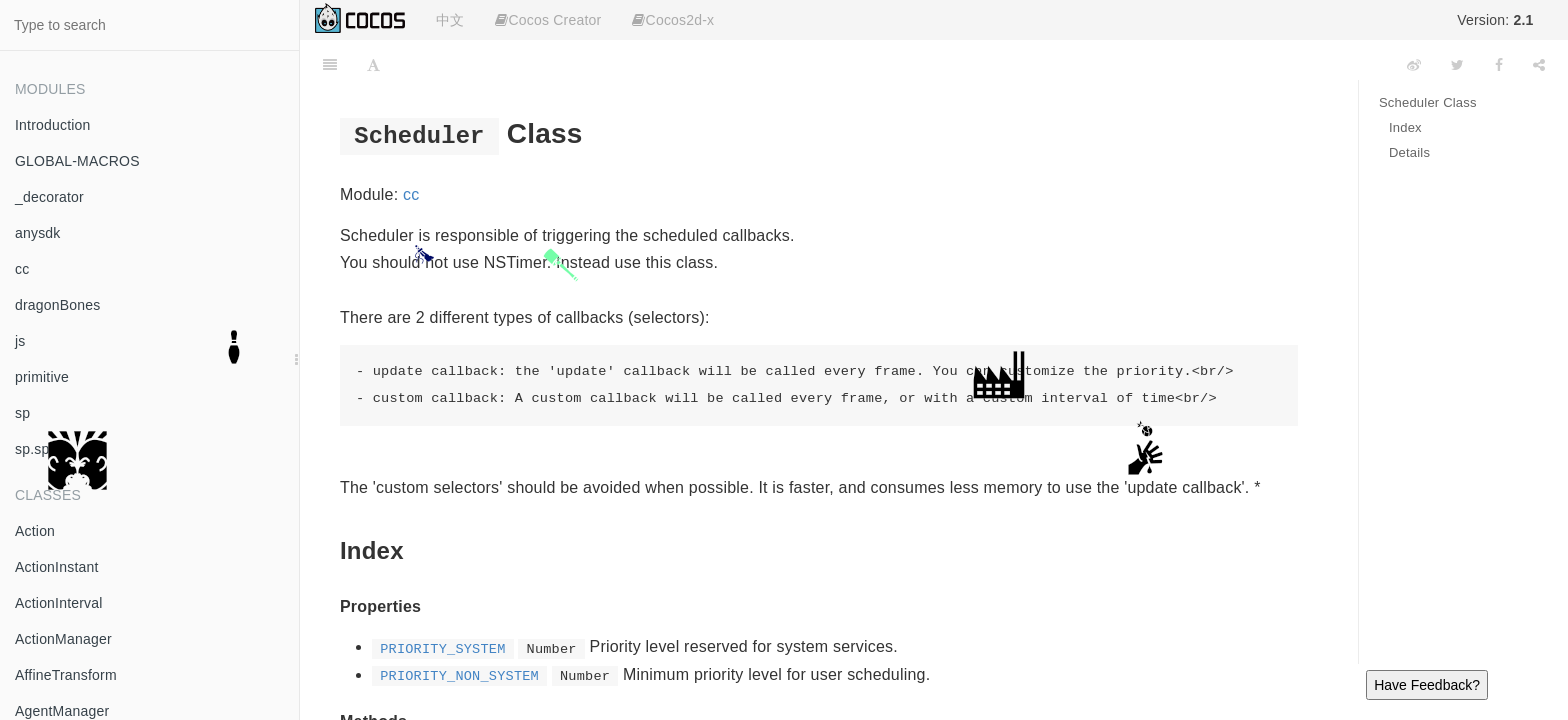 The height and width of the screenshot is (720, 1568). Describe the element at coordinates (999, 373) in the screenshot. I see `access factory or manufacturing settings` at that location.